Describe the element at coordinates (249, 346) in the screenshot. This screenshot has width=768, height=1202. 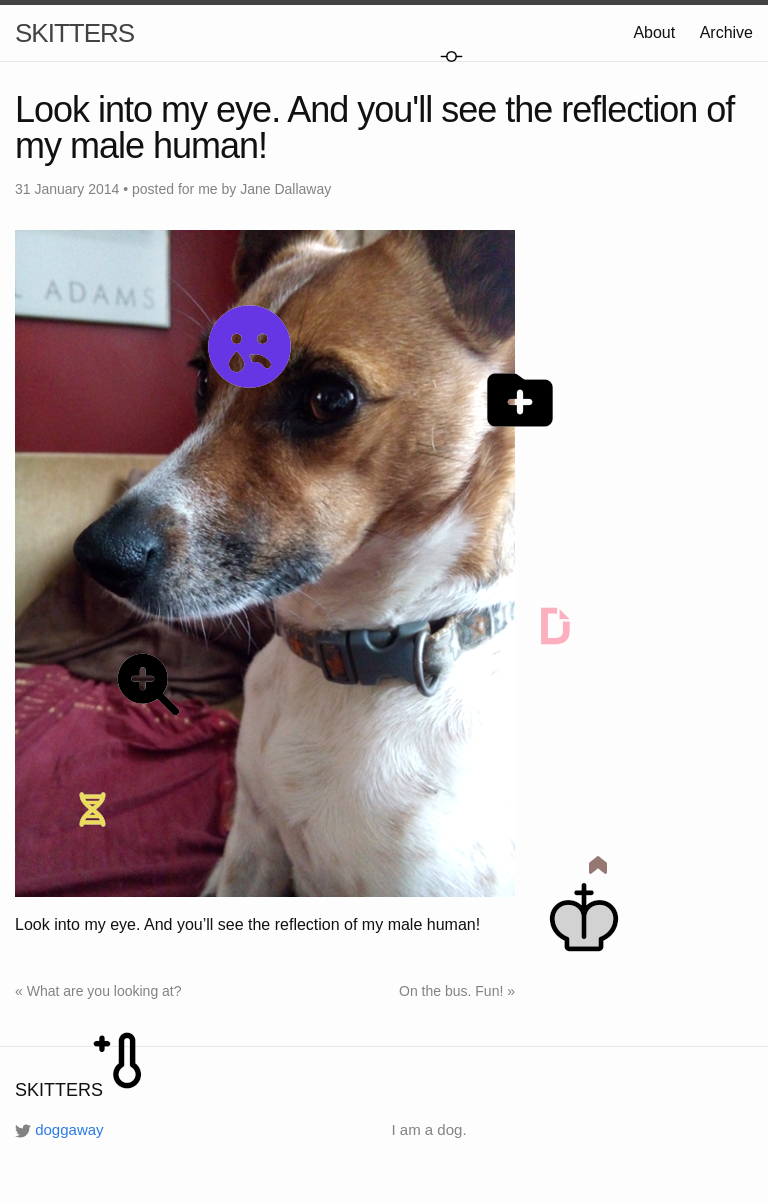
I see `indicates an error or failed action` at that location.